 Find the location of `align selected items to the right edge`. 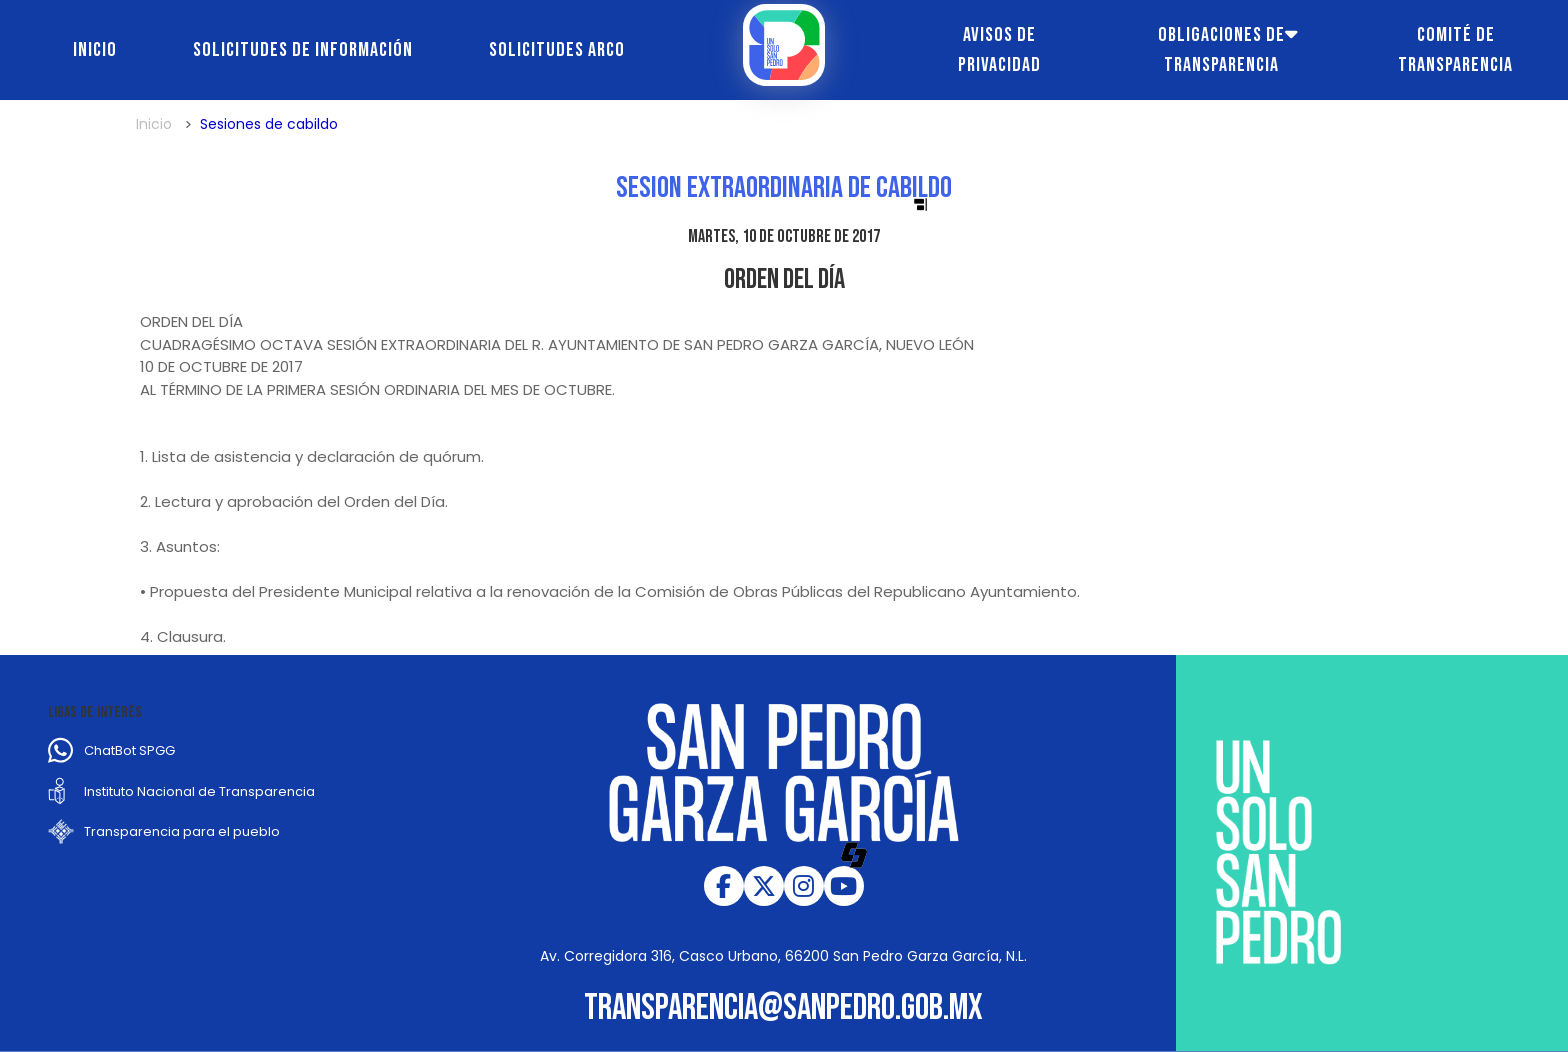

align selected items to the right edge is located at coordinates (920, 204).